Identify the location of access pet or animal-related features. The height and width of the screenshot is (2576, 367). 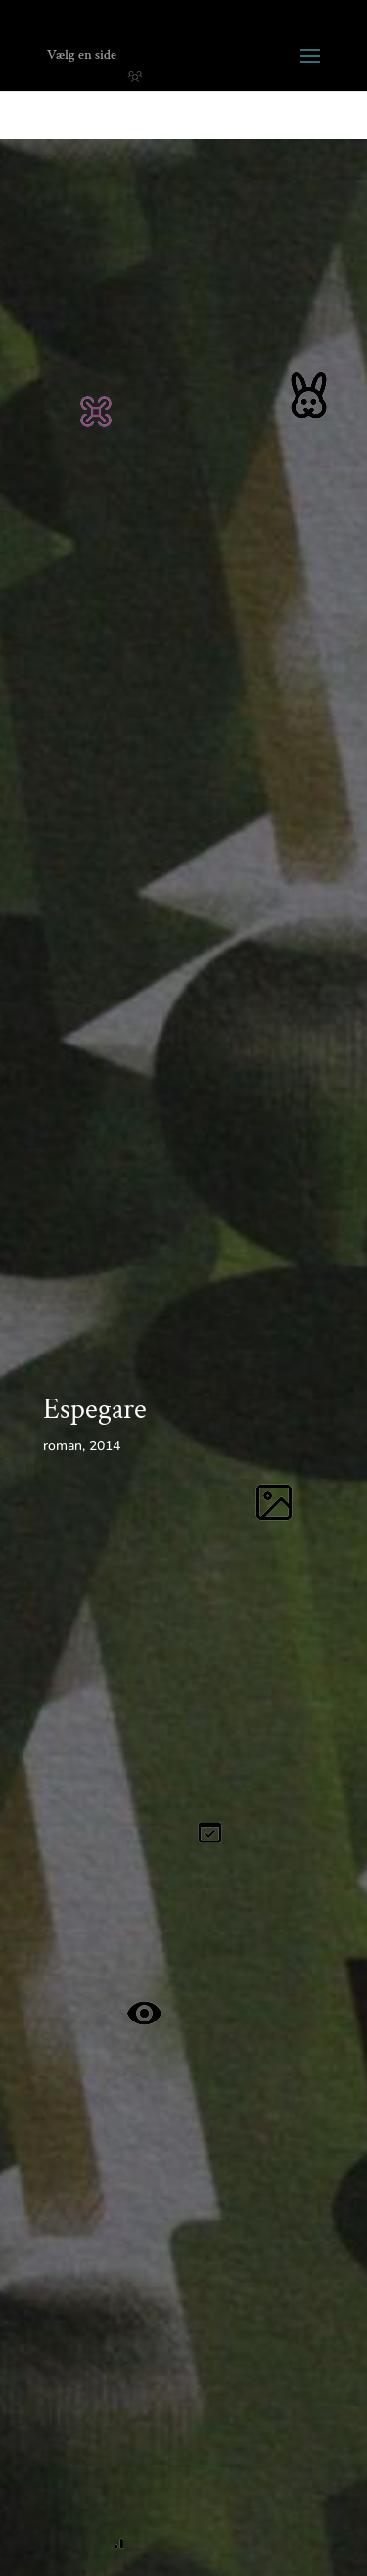
(308, 395).